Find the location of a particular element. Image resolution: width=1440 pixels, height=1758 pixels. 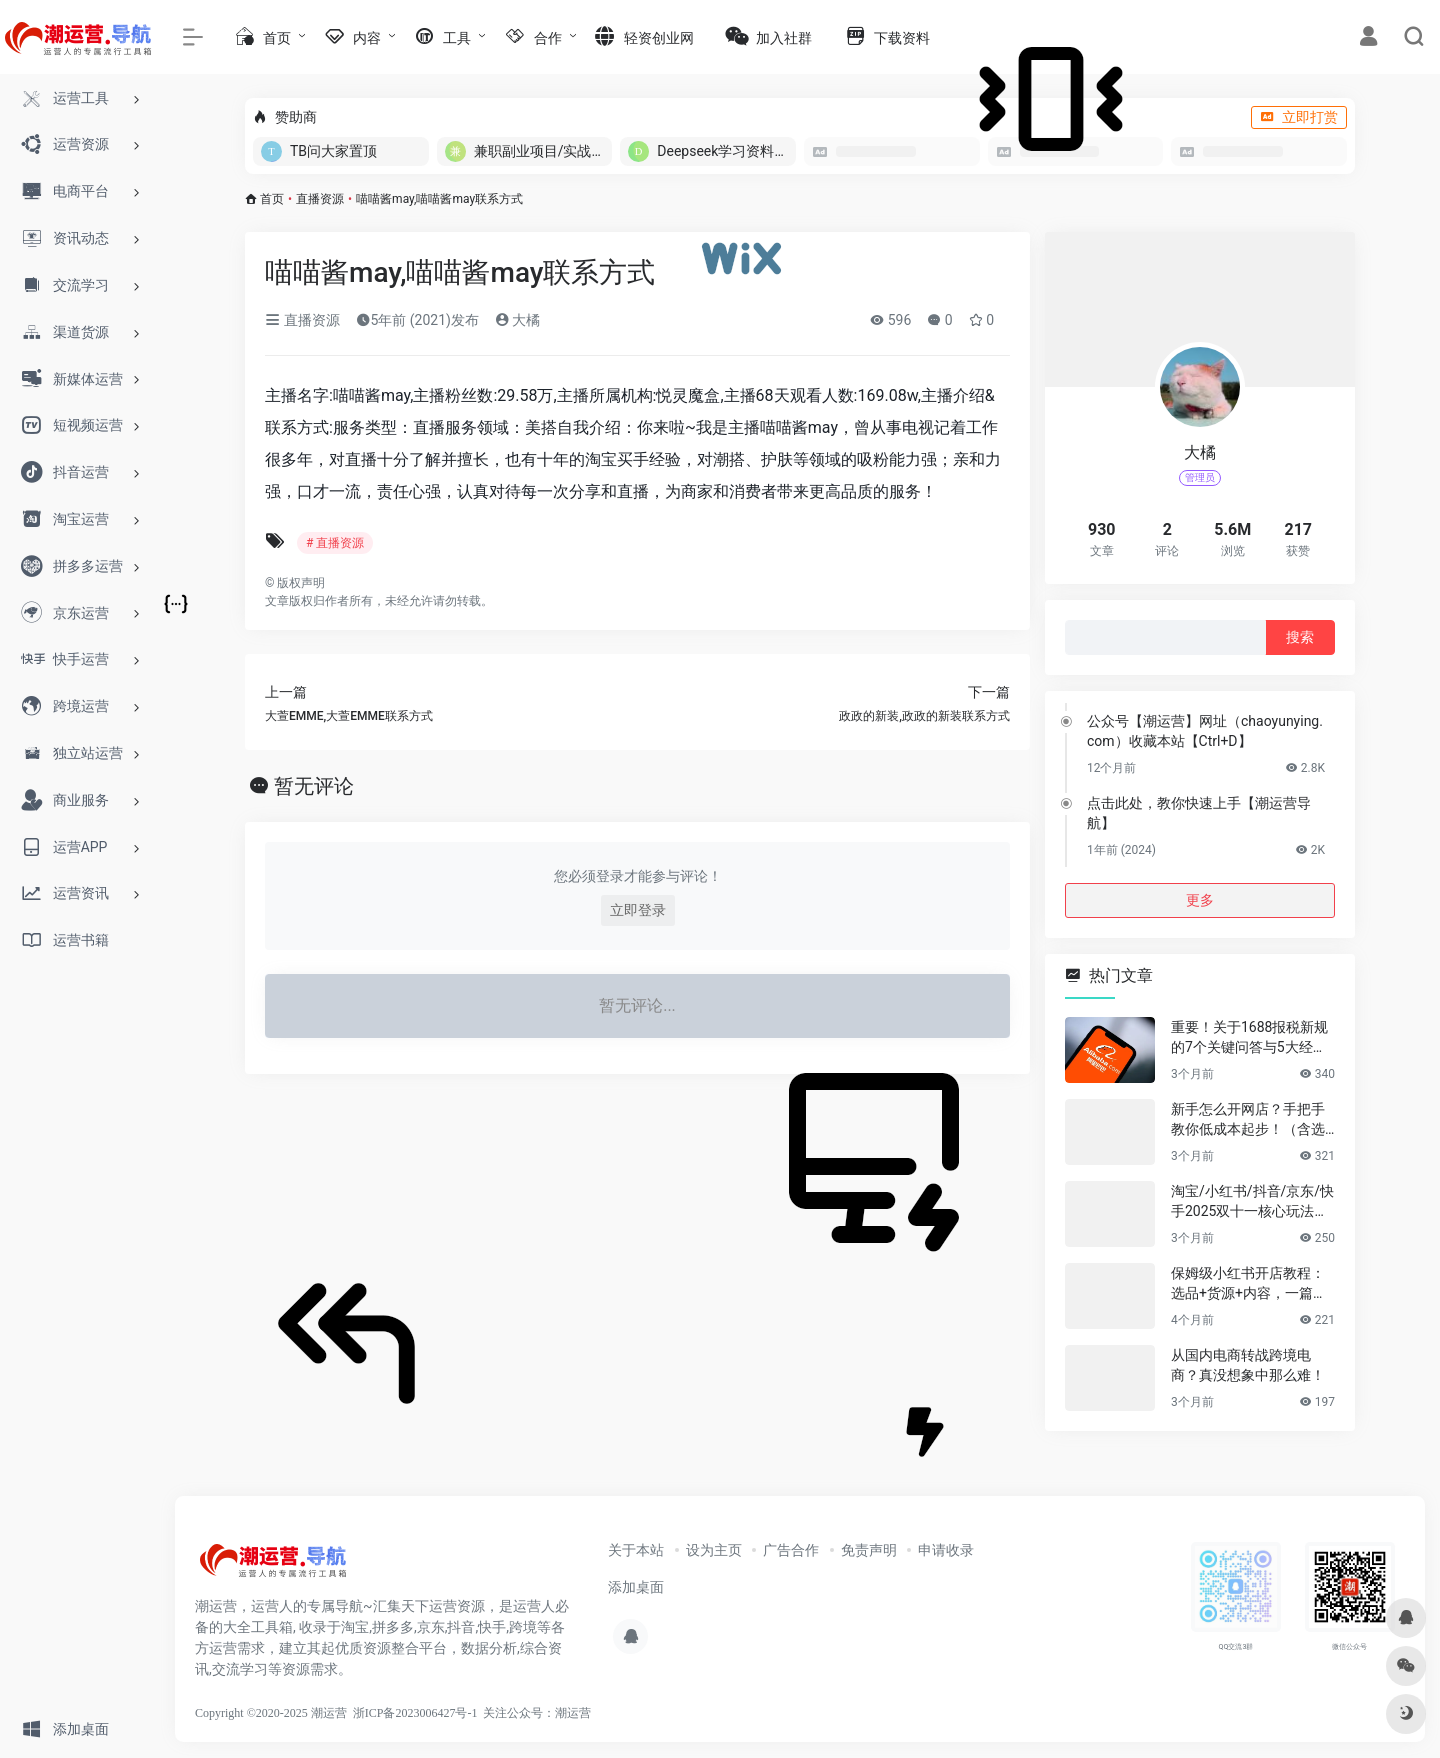

view code snippets or embedded content is located at coordinates (176, 604).